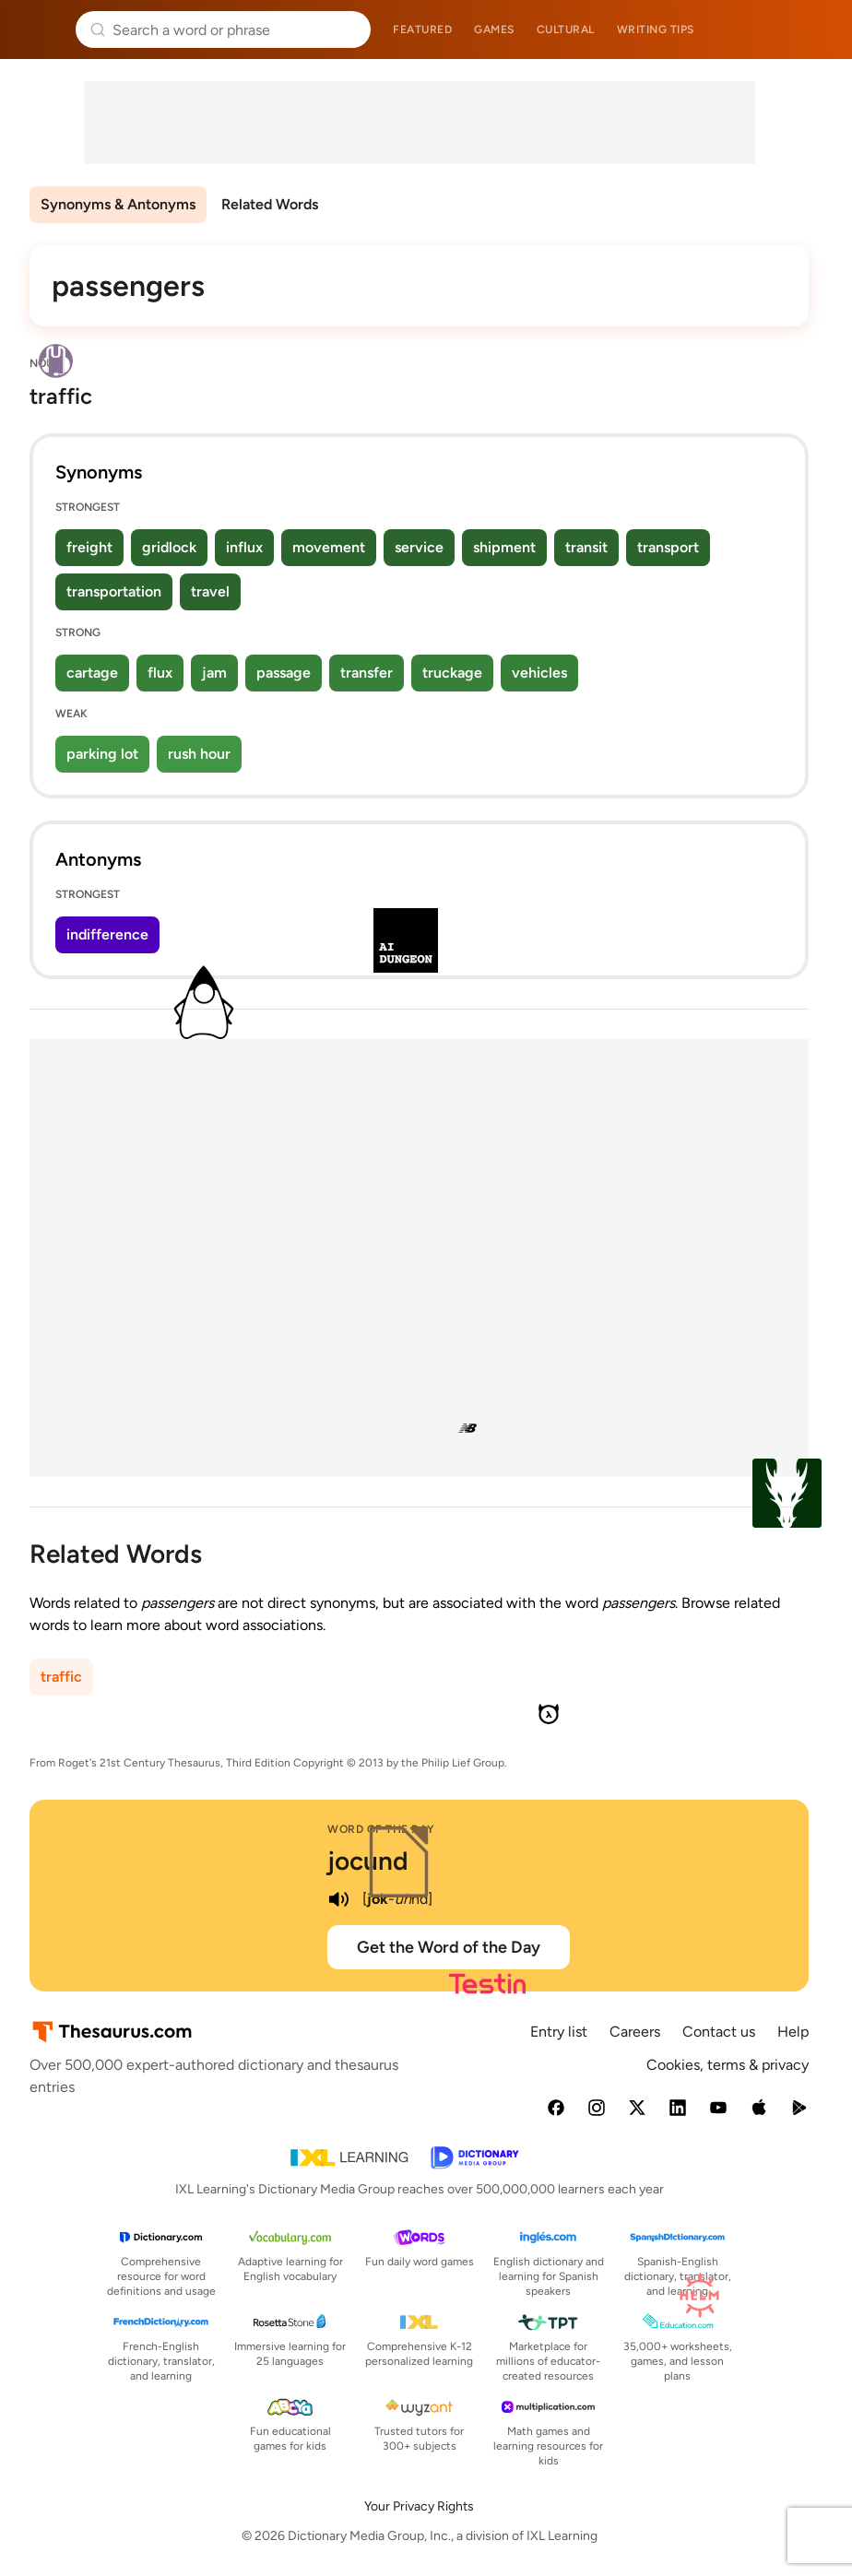 This screenshot has height=2576, width=852. What do you see at coordinates (204, 1002) in the screenshot?
I see `OpenJDK project logo` at bounding box center [204, 1002].